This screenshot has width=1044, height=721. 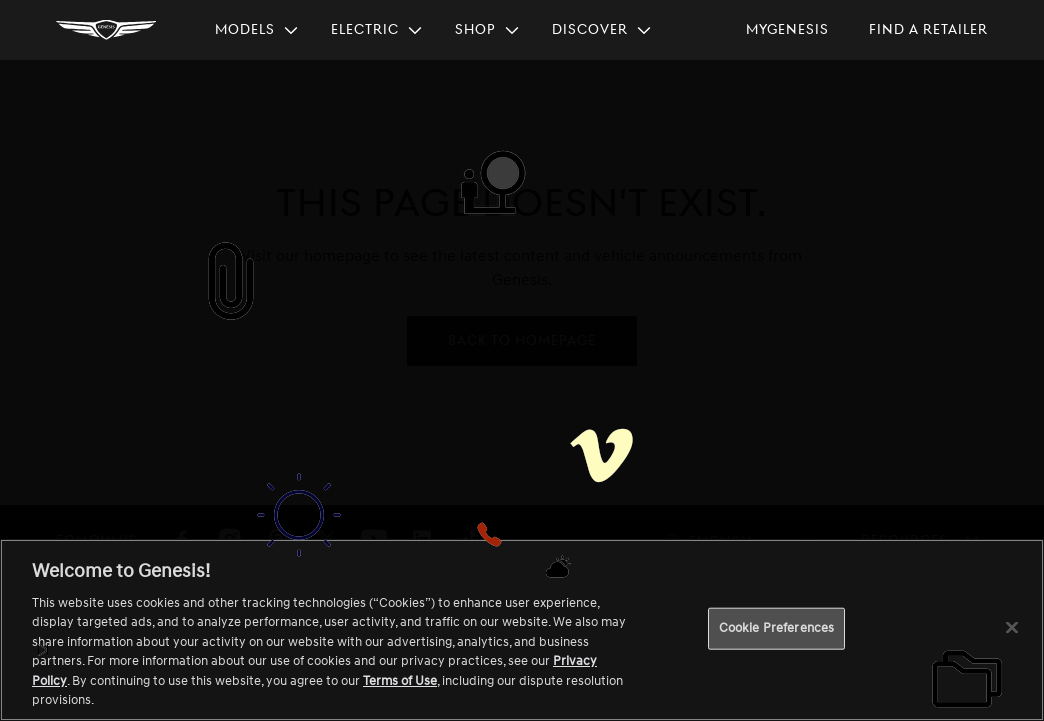 What do you see at coordinates (299, 515) in the screenshot?
I see `reduce screen brightness` at bounding box center [299, 515].